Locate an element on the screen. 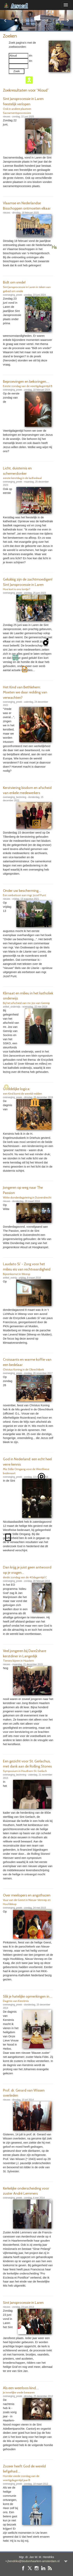  open Disqus comments section is located at coordinates (41, 1477).